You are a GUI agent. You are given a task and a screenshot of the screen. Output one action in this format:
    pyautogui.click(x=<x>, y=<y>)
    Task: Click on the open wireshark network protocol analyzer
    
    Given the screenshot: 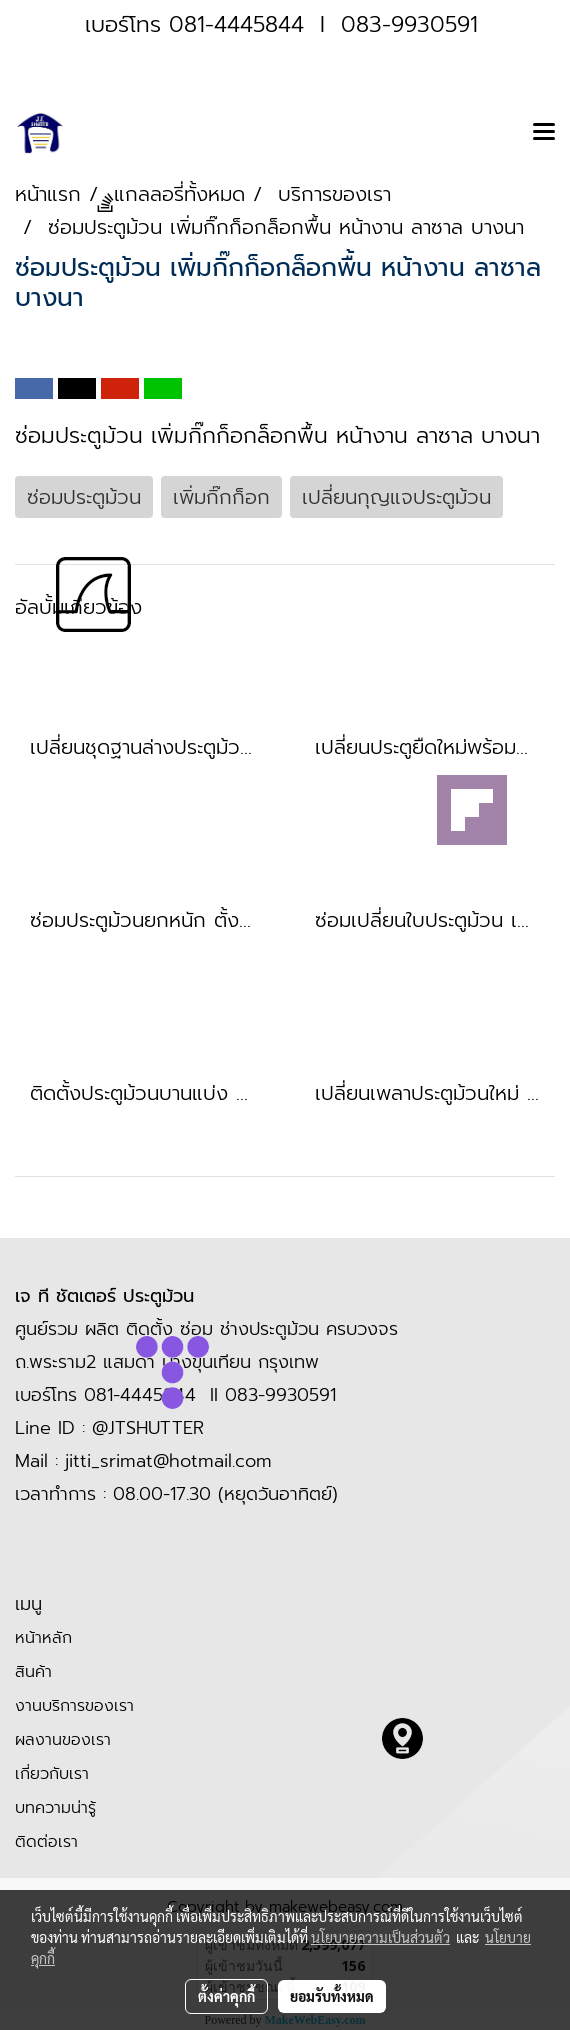 What is the action you would take?
    pyautogui.click(x=93, y=594)
    